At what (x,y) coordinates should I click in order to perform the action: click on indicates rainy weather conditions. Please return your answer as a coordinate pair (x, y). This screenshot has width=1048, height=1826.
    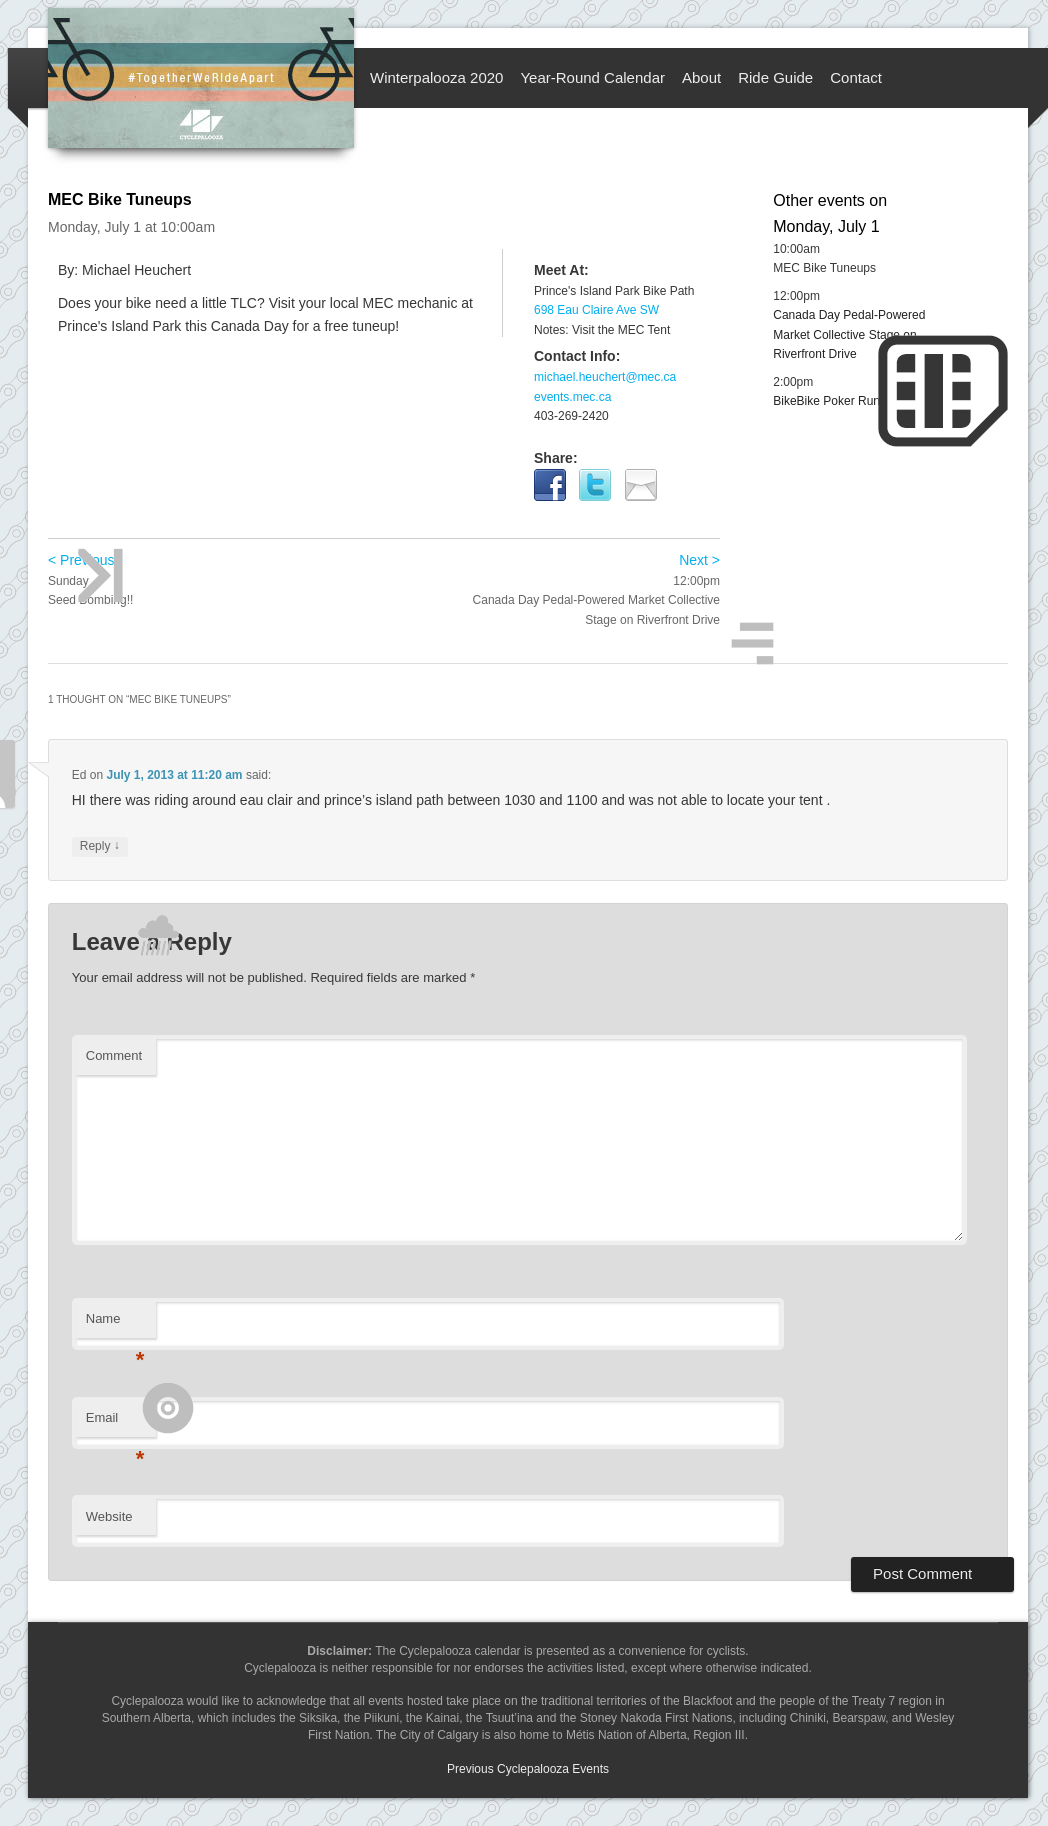
    Looking at the image, I should click on (158, 935).